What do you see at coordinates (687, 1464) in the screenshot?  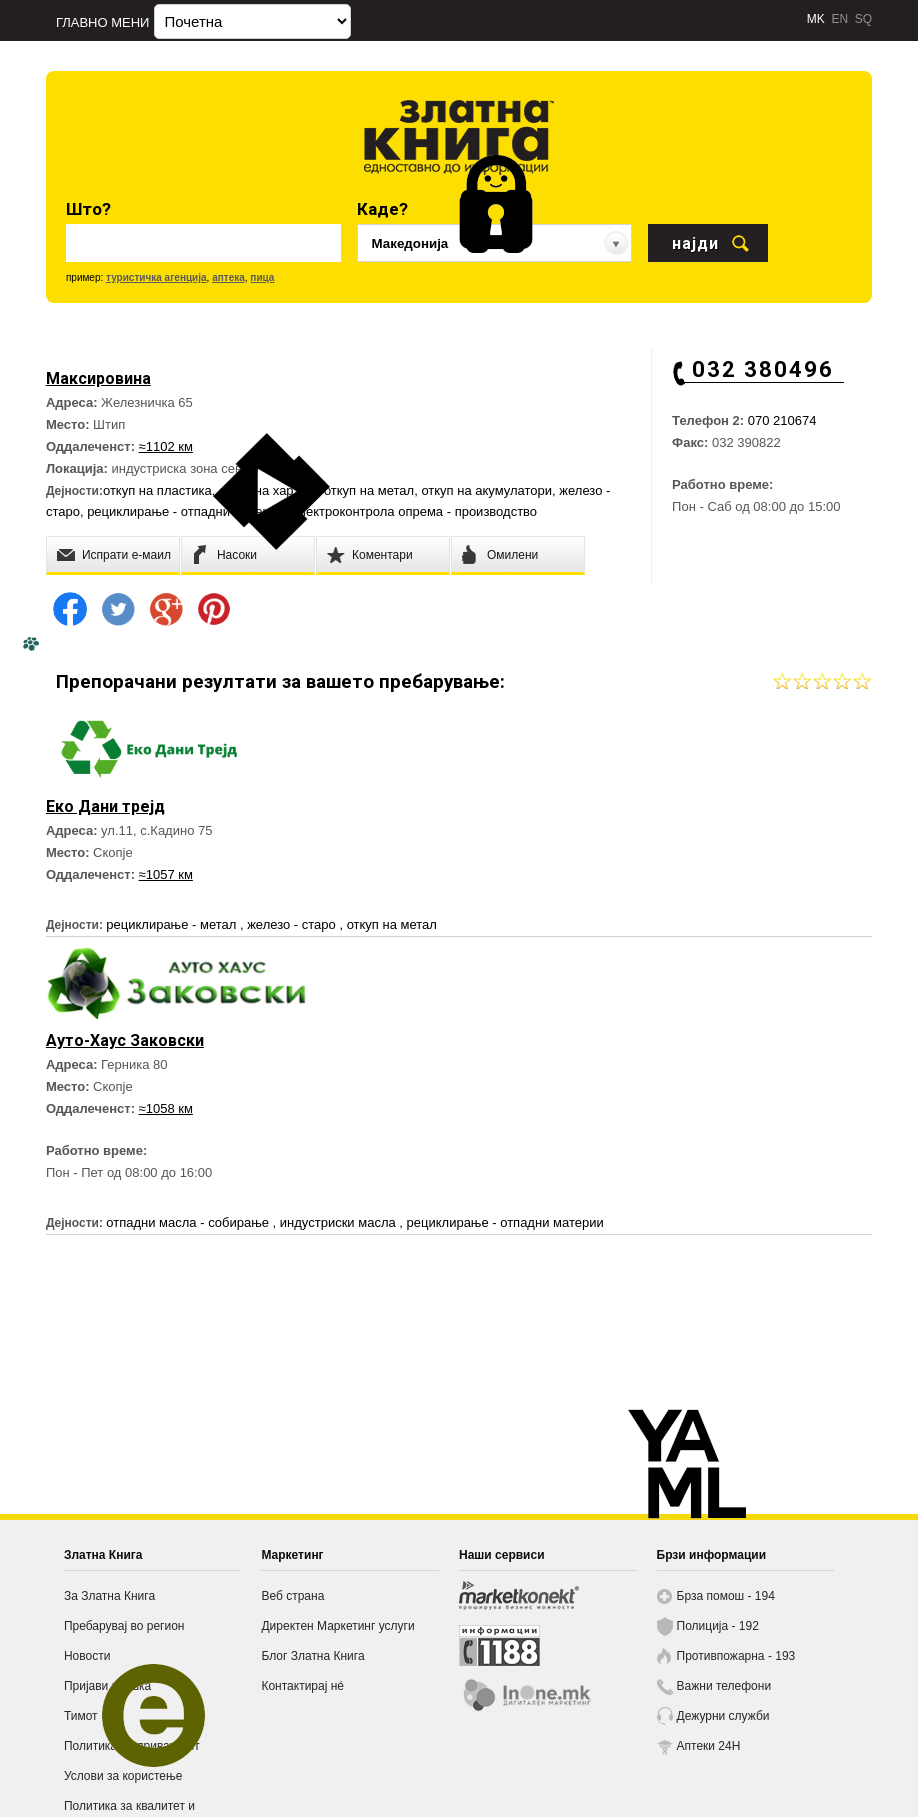 I see `indicates a YAML configuration file` at bounding box center [687, 1464].